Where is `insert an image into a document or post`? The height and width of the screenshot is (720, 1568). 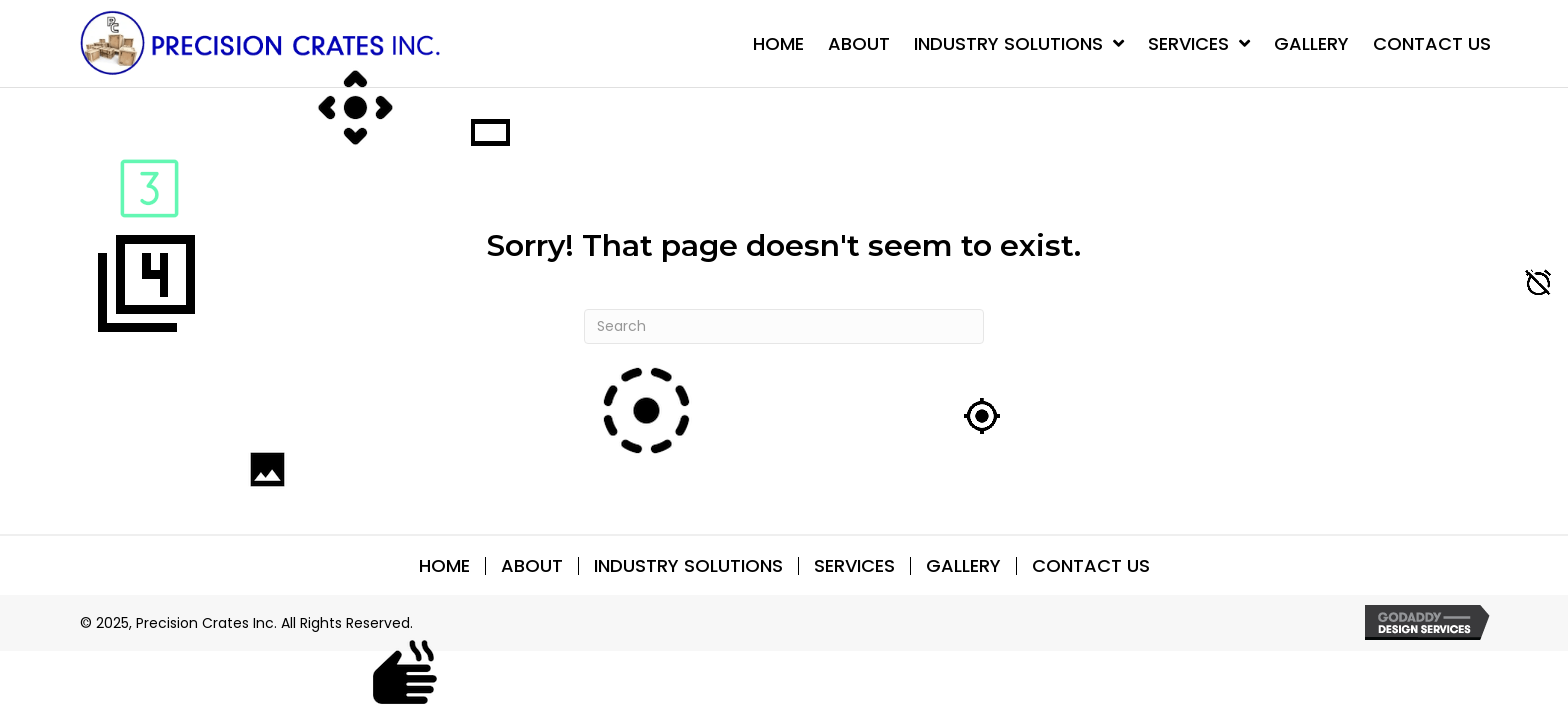
insert an image into a document or post is located at coordinates (267, 469).